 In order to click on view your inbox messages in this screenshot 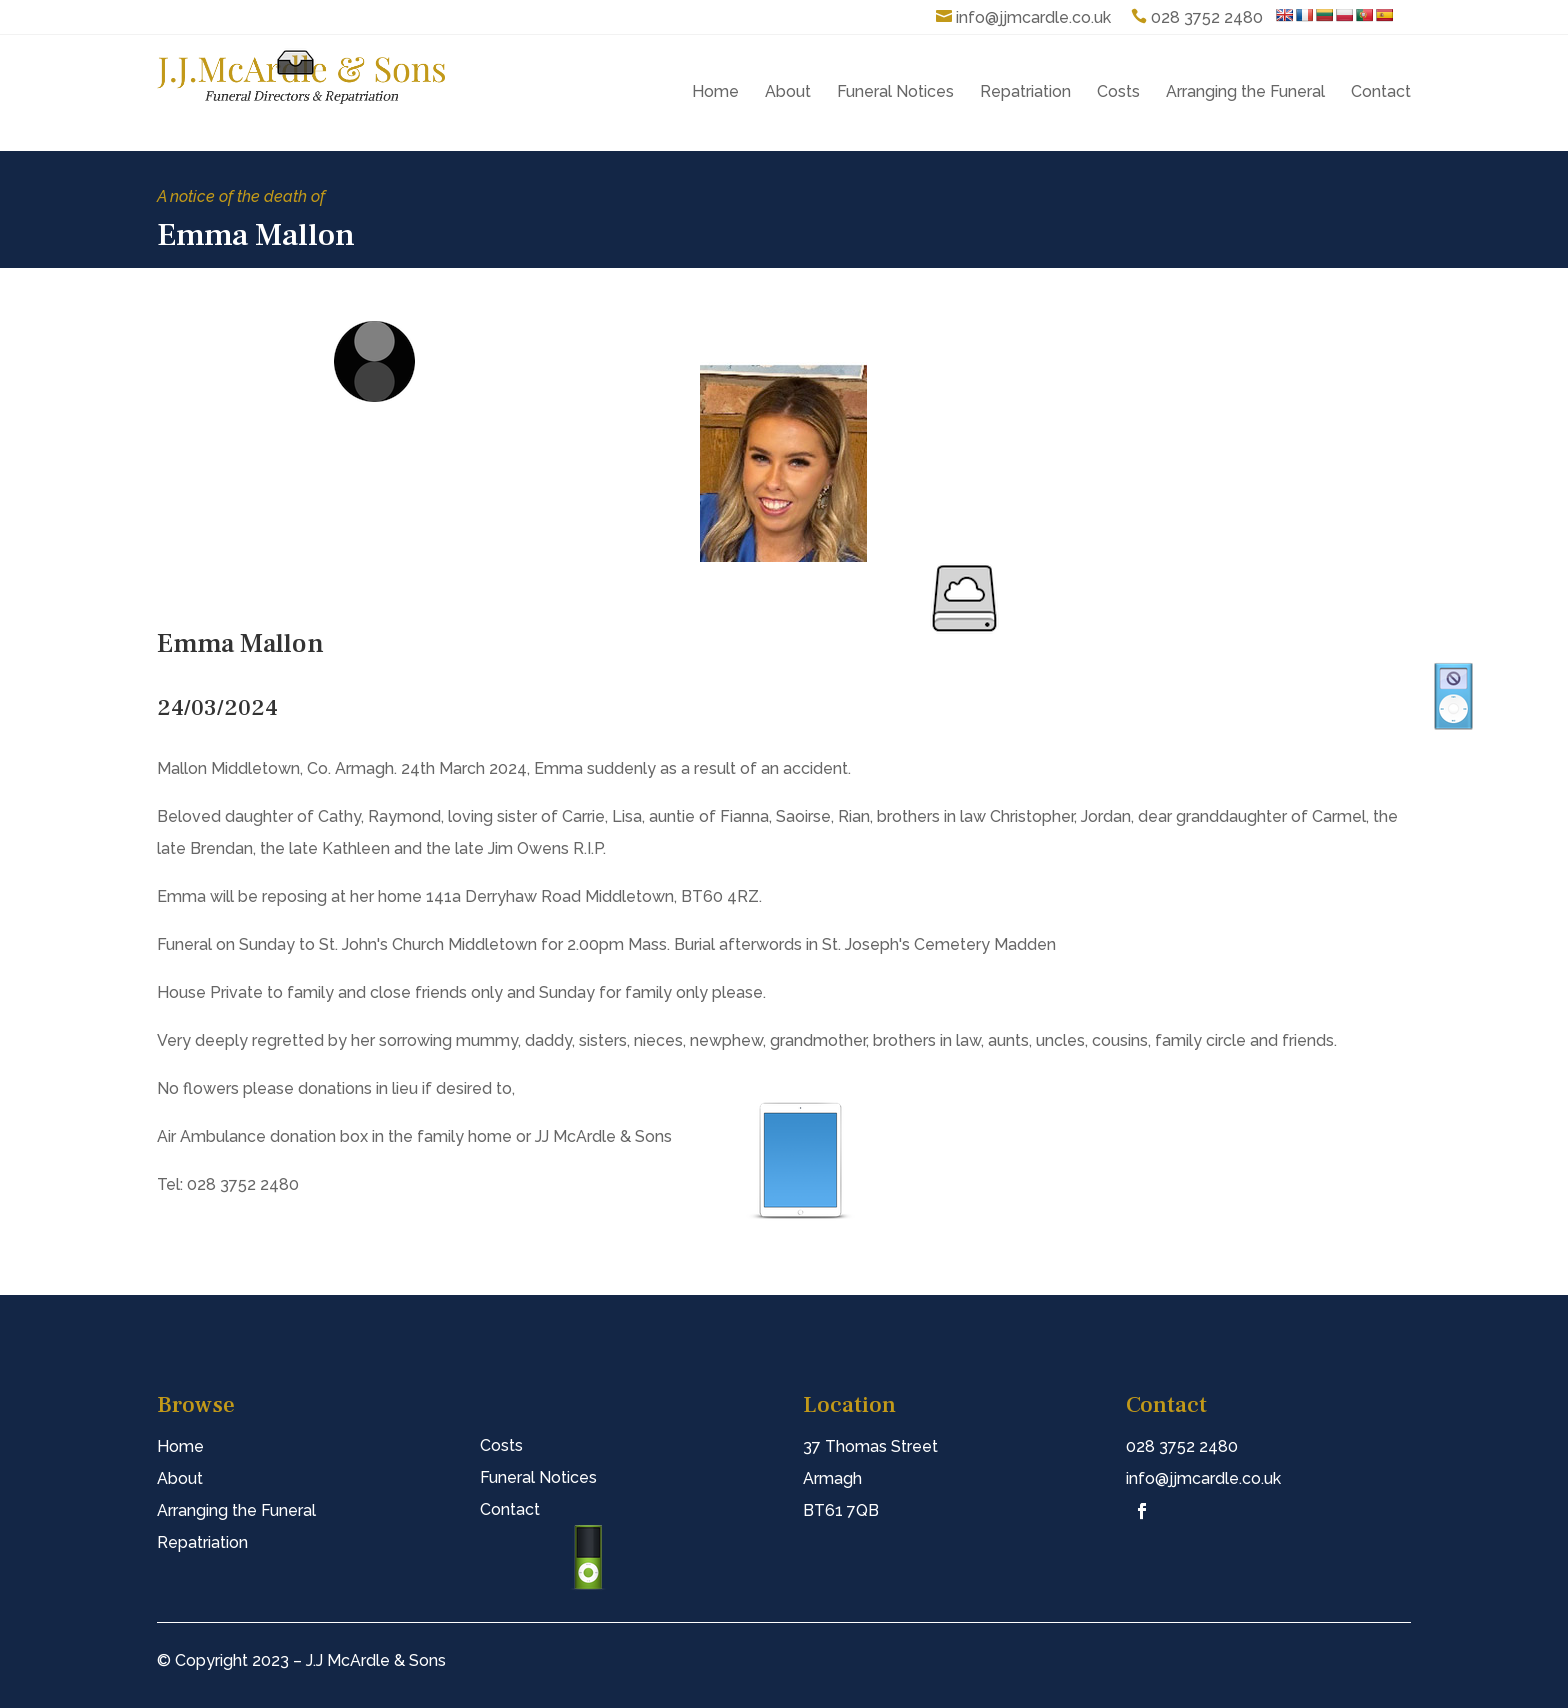, I will do `click(295, 62)`.